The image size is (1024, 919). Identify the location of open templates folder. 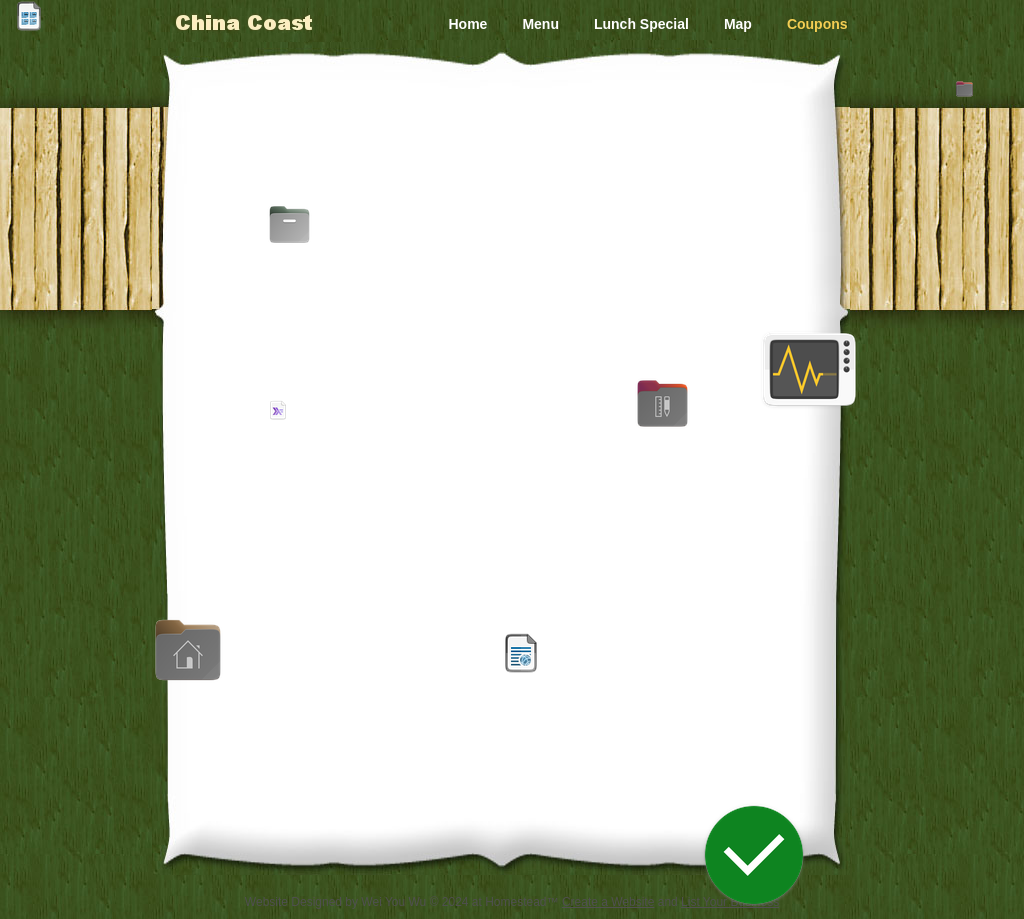
(662, 403).